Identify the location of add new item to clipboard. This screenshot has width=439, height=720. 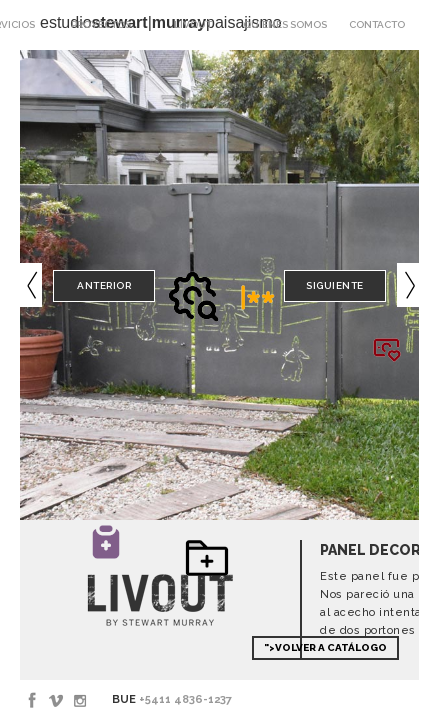
(106, 542).